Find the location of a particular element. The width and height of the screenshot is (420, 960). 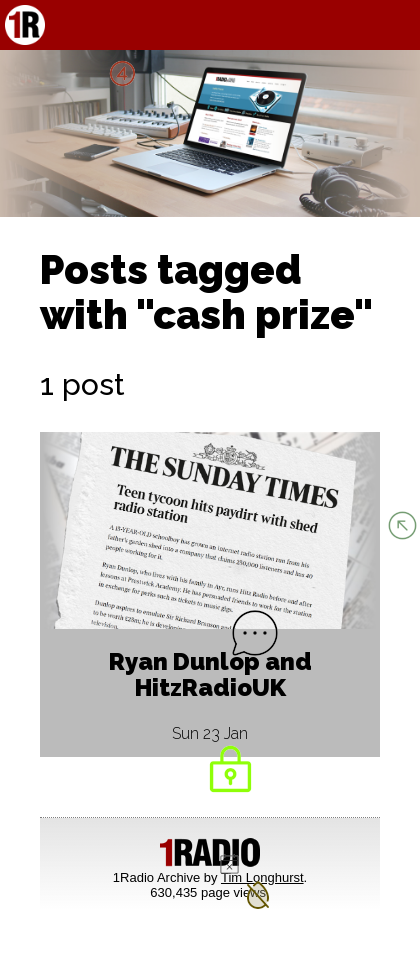

open chat or messaging is located at coordinates (255, 633).